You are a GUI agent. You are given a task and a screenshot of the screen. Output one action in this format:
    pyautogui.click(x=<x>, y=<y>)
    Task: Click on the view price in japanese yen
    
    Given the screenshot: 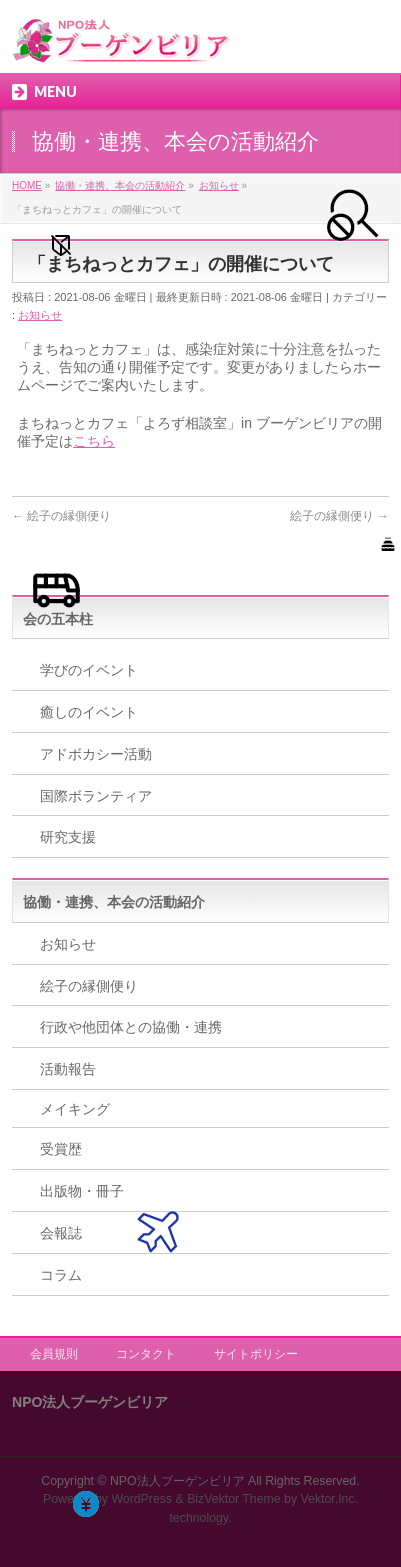 What is the action you would take?
    pyautogui.click(x=86, y=1504)
    